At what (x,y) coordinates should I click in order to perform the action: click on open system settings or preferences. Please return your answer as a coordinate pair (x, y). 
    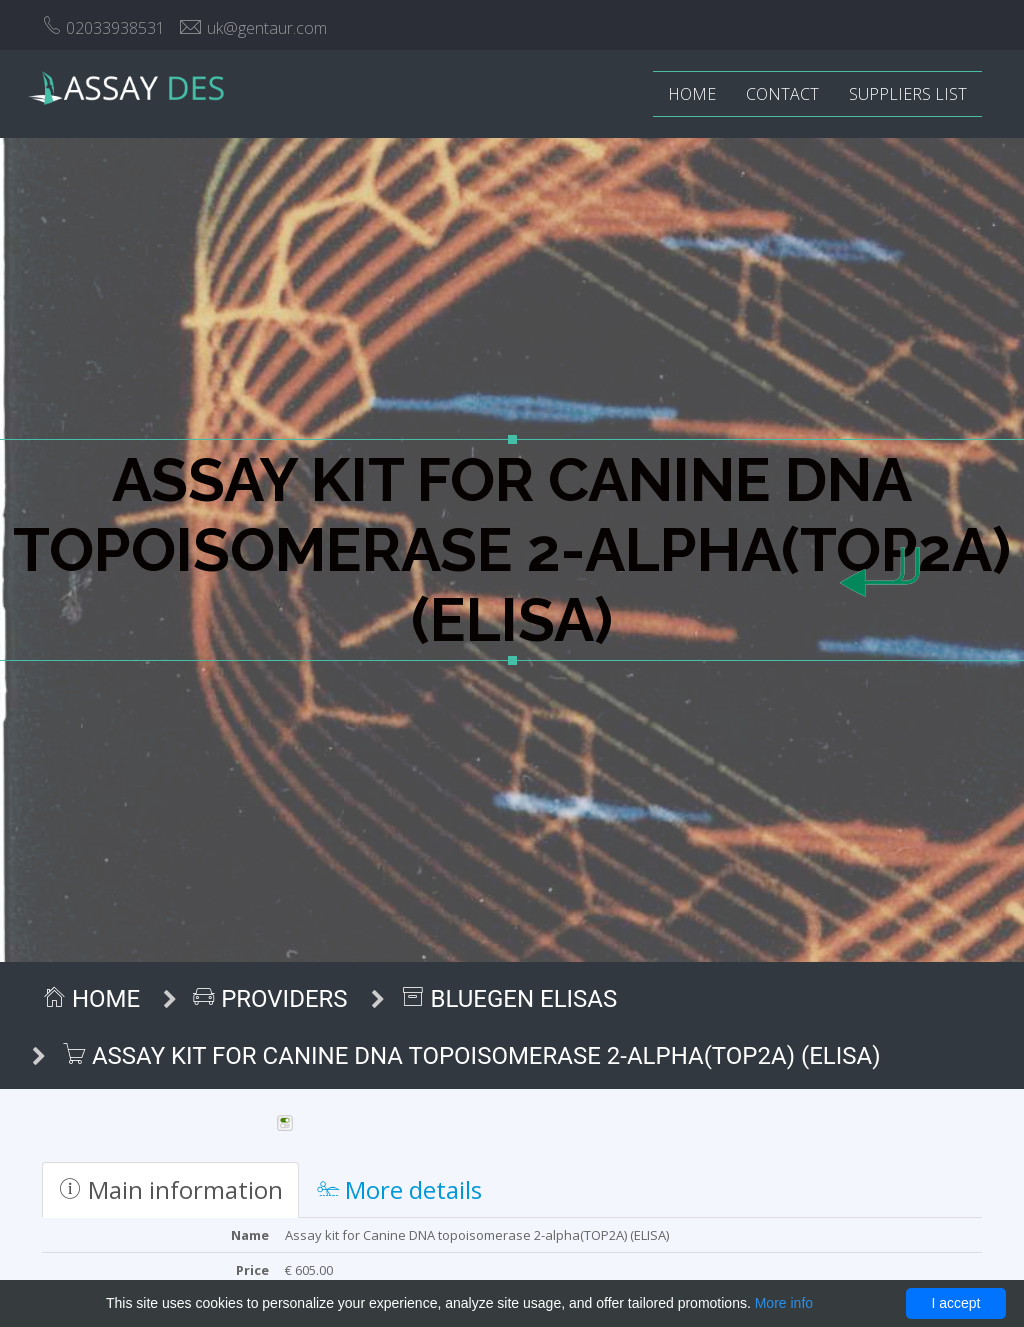
    Looking at the image, I should click on (285, 1123).